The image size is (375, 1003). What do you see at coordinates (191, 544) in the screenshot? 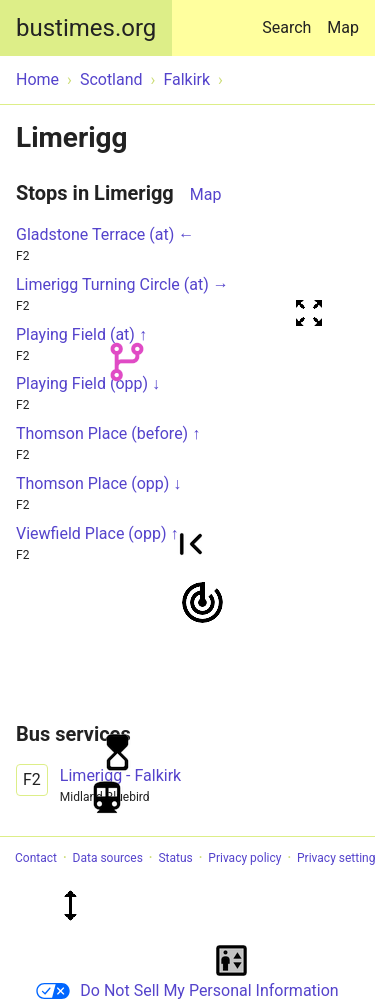
I see `go to first page` at bounding box center [191, 544].